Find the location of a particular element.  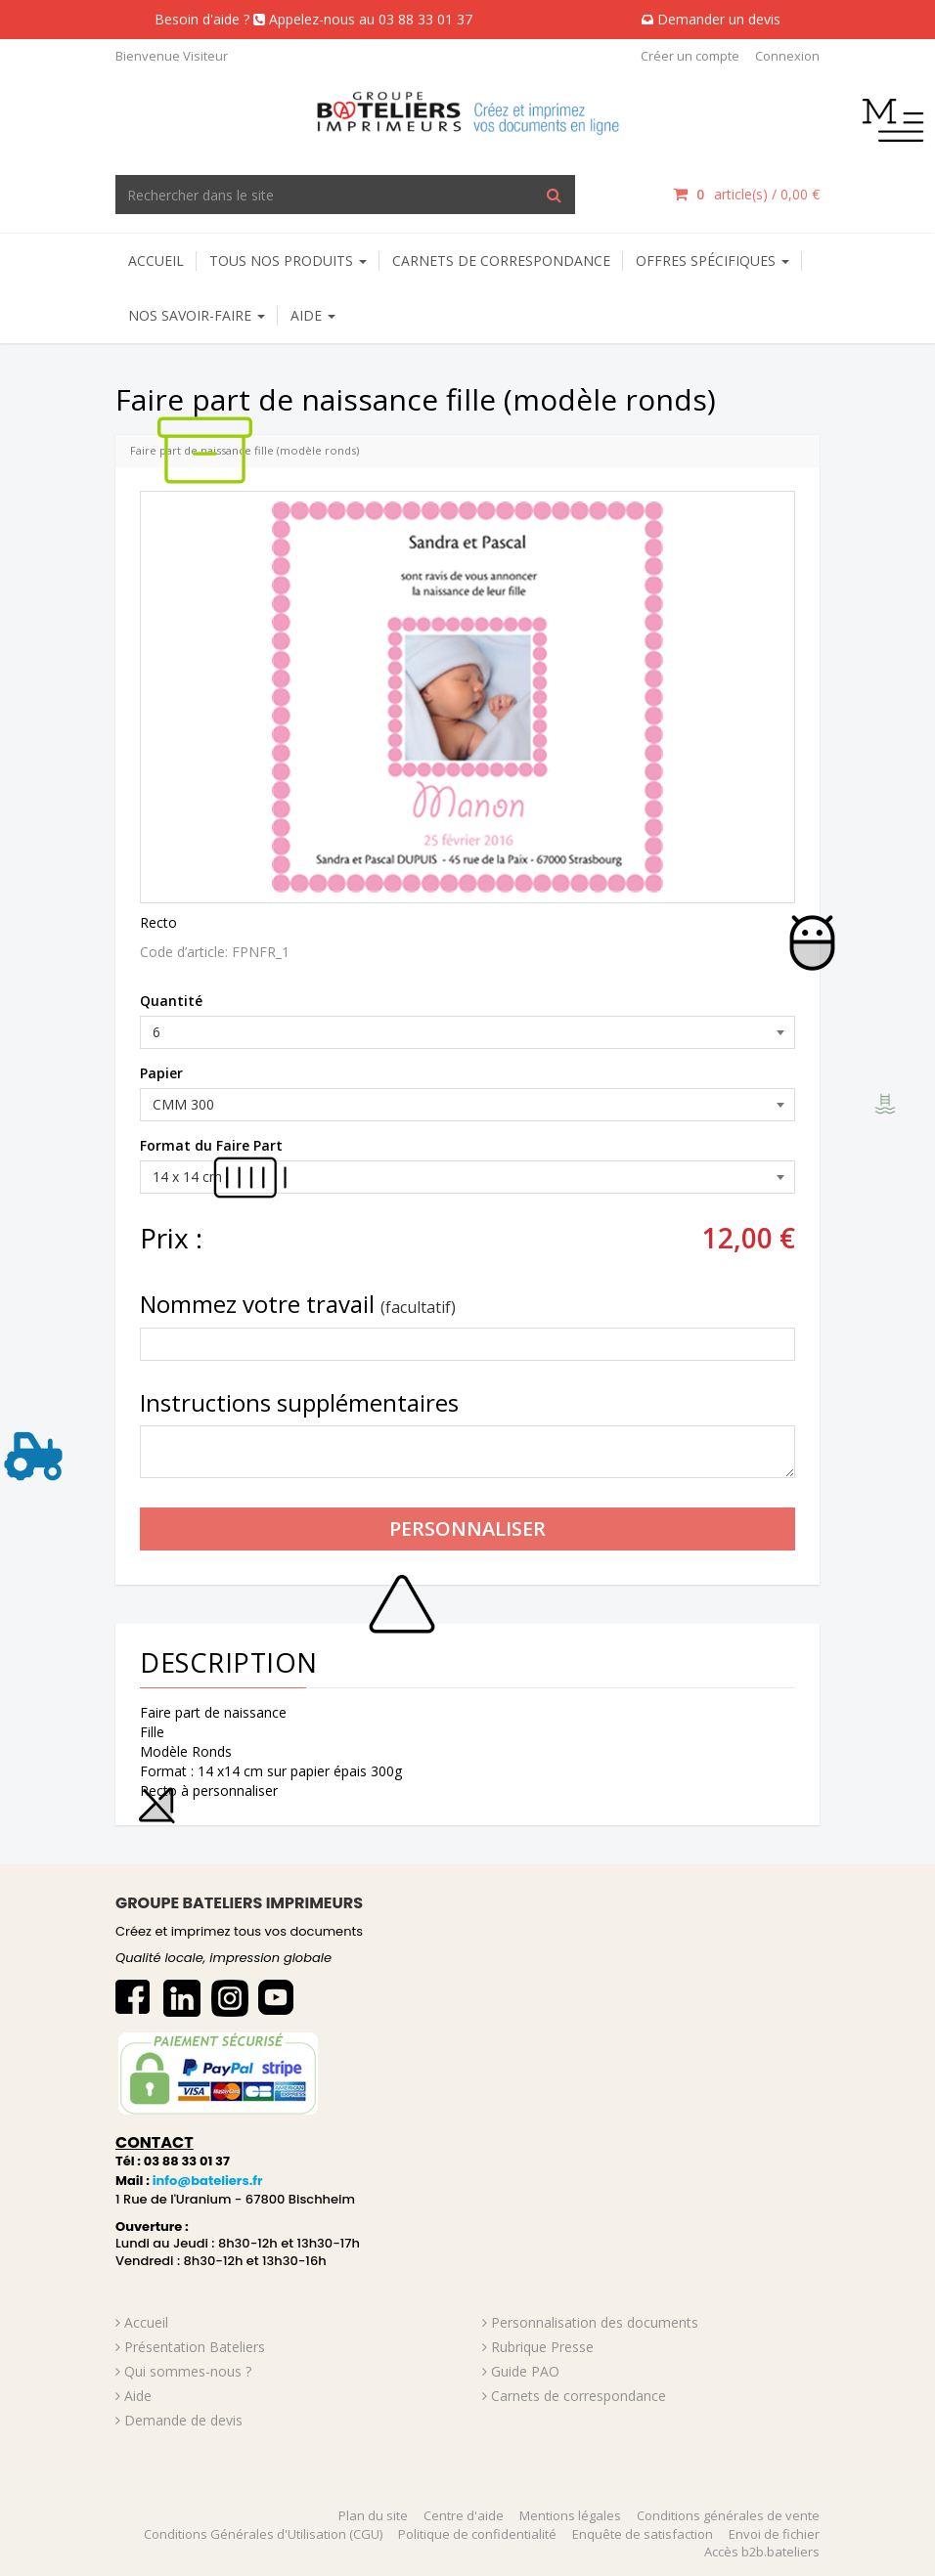

no cellular signal available is located at coordinates (158, 1806).